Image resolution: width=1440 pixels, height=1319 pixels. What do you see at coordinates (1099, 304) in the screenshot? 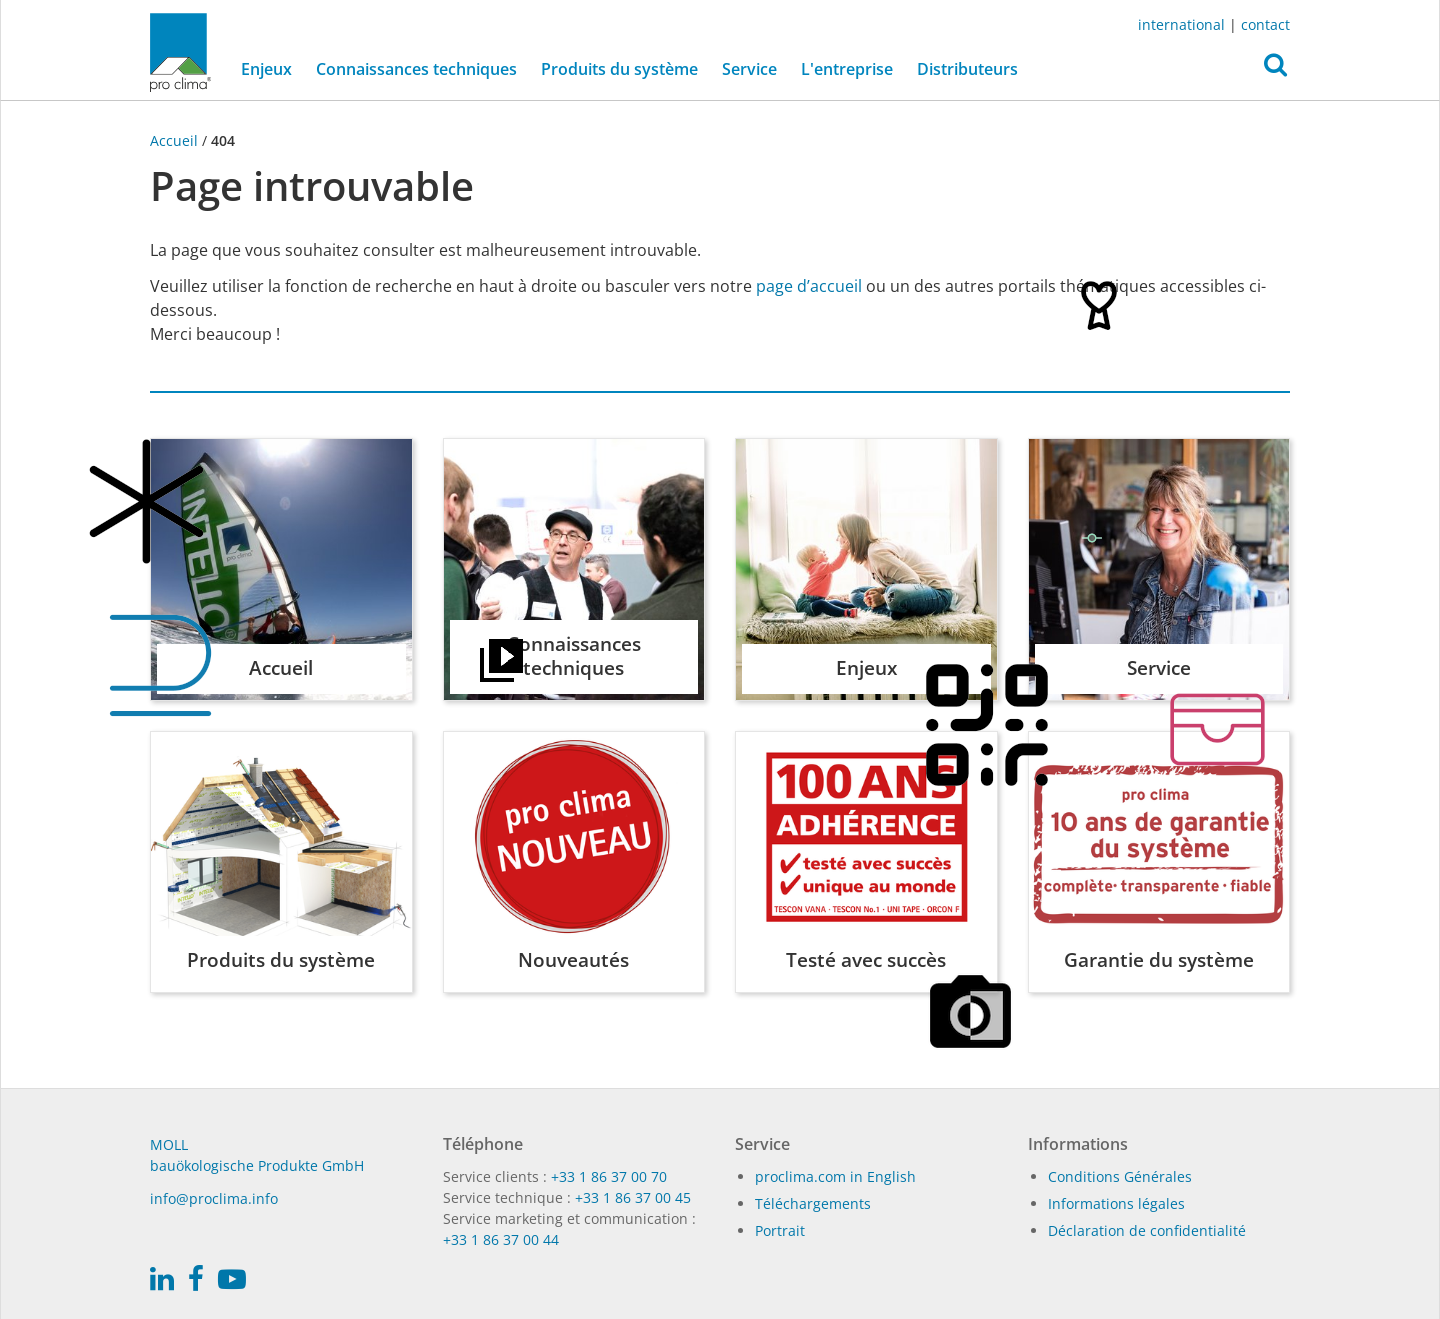
I see `view sponsor tiers and levels` at bounding box center [1099, 304].